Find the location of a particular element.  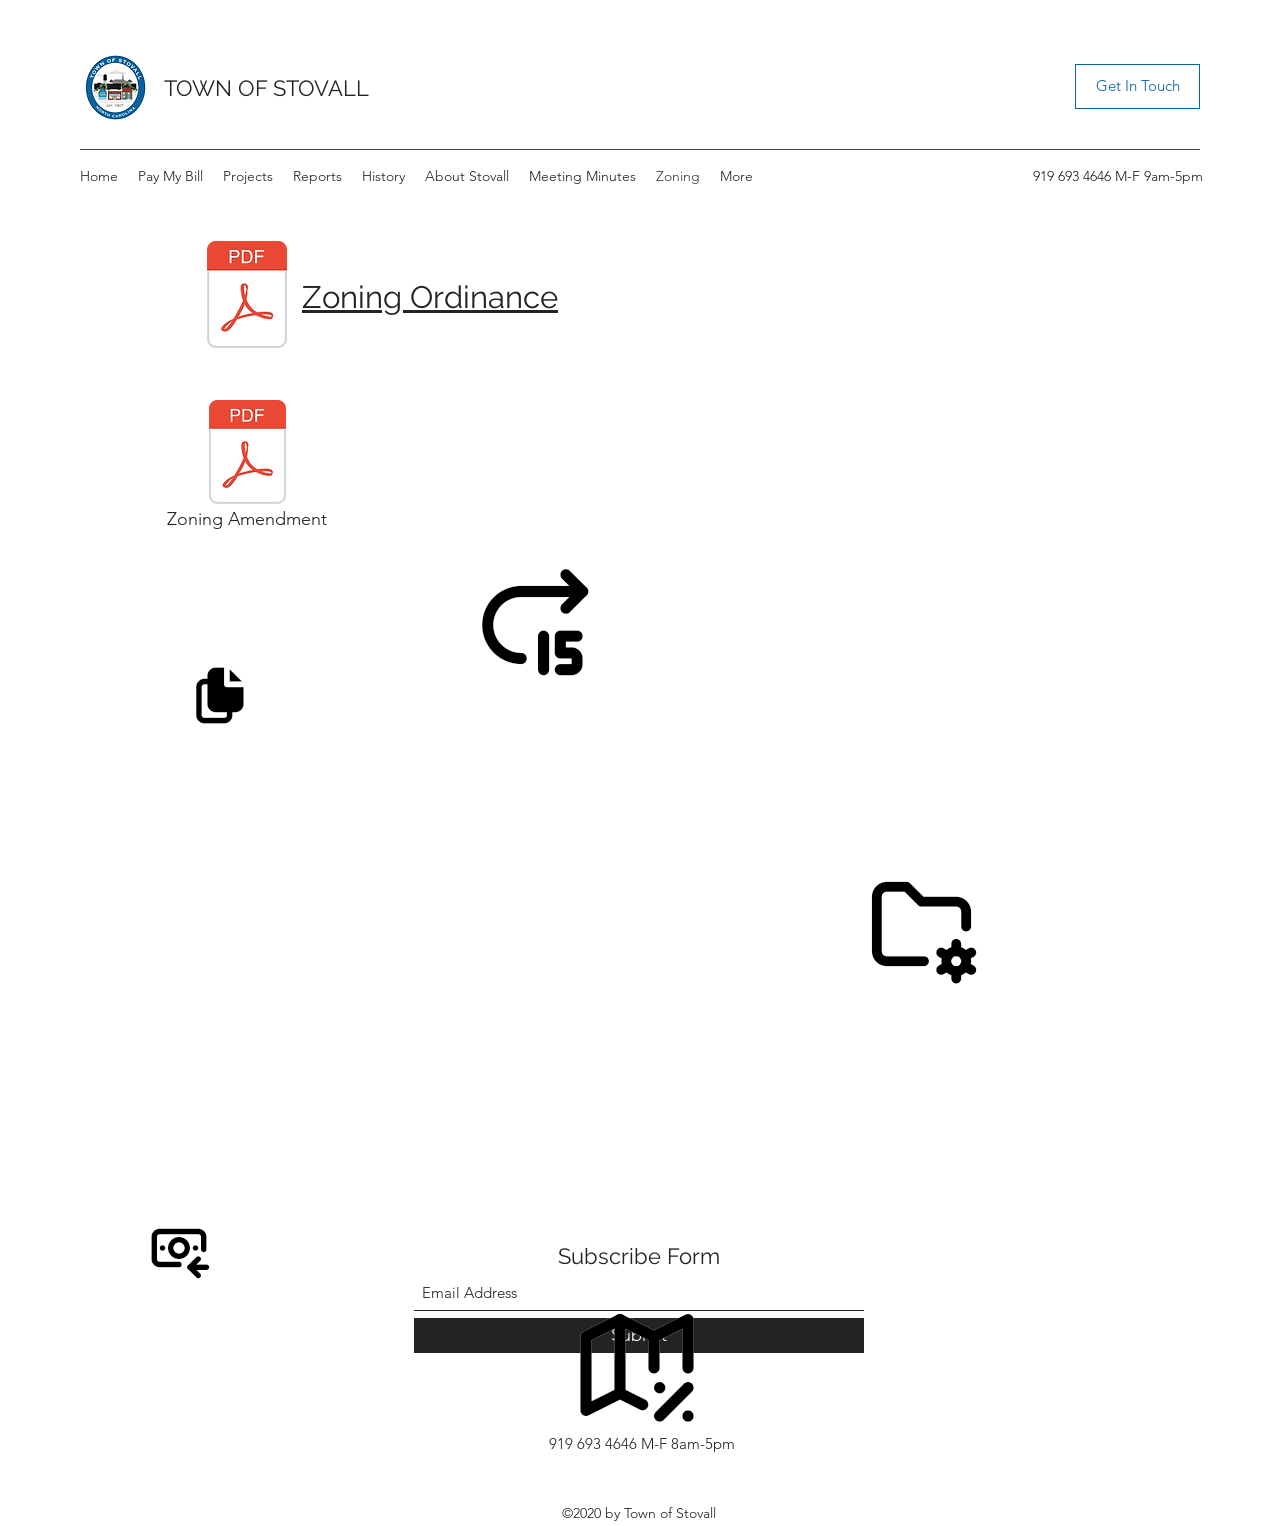

access folder settings is located at coordinates (921, 926).